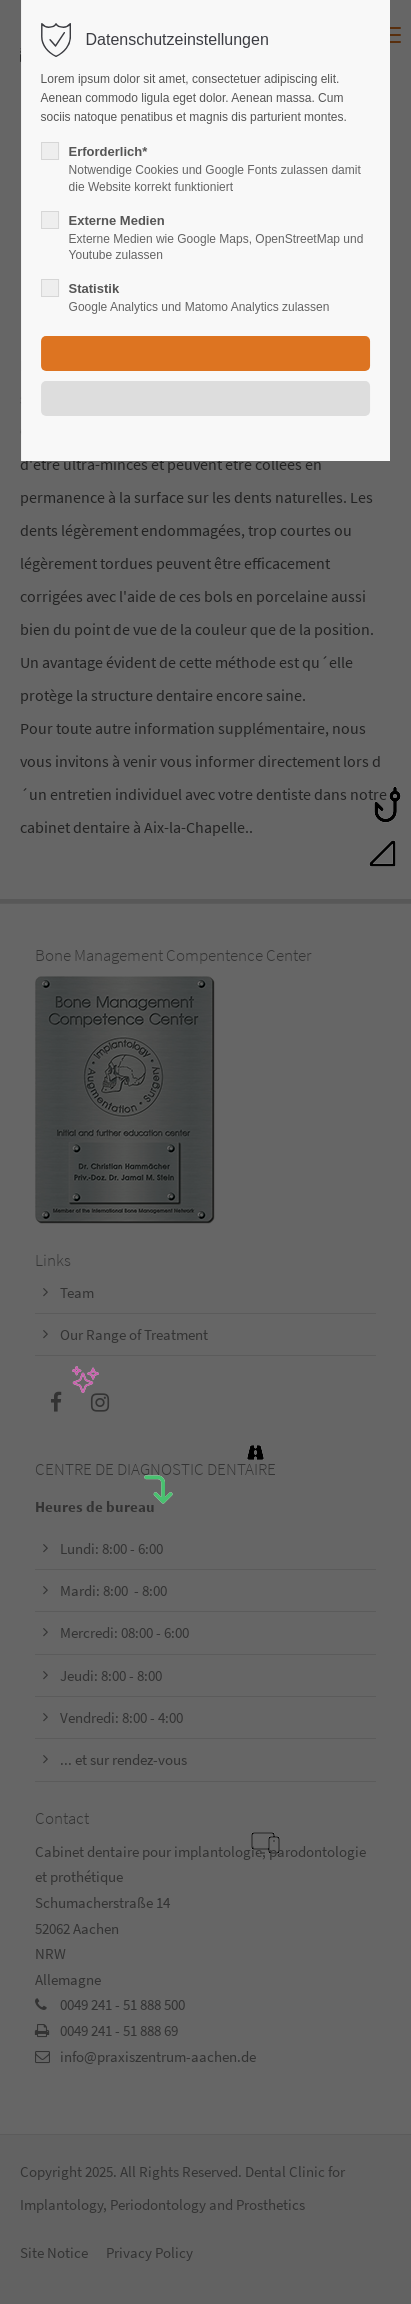  What do you see at coordinates (85, 1379) in the screenshot?
I see `indicates AI-generated or enhanced content` at bounding box center [85, 1379].